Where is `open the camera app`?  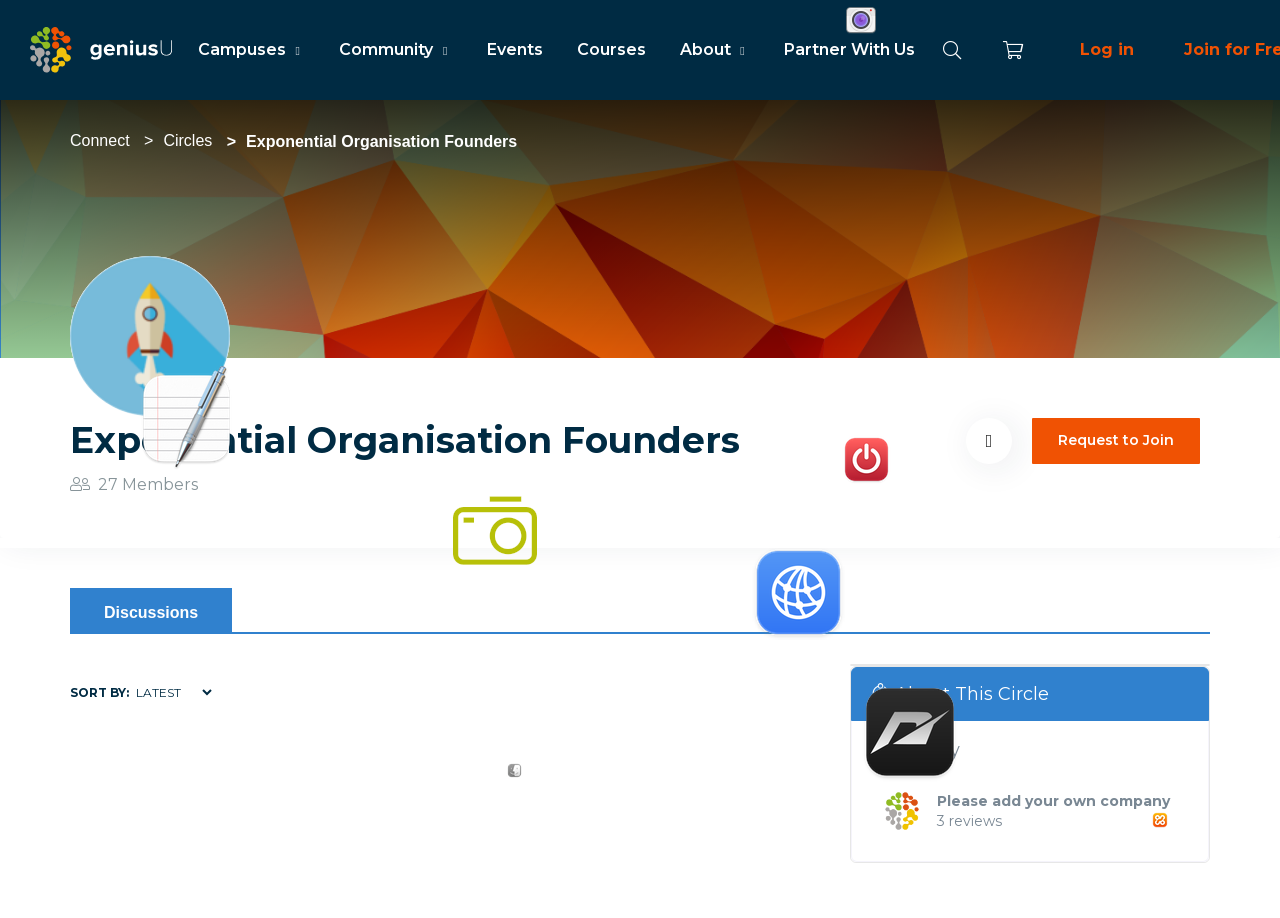
open the camera app is located at coordinates (861, 20).